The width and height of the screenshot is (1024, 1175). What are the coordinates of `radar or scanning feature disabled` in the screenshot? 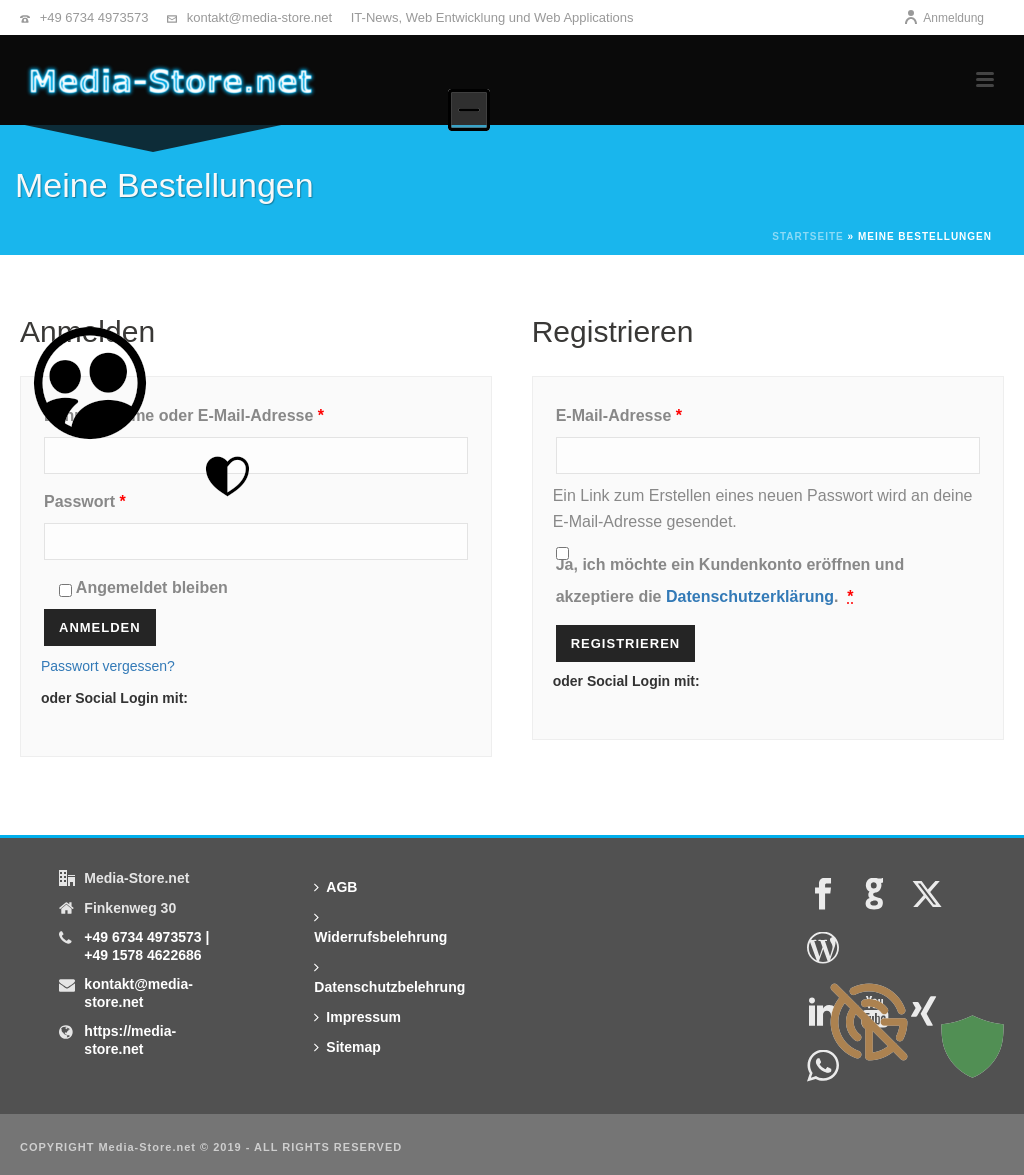 It's located at (869, 1022).